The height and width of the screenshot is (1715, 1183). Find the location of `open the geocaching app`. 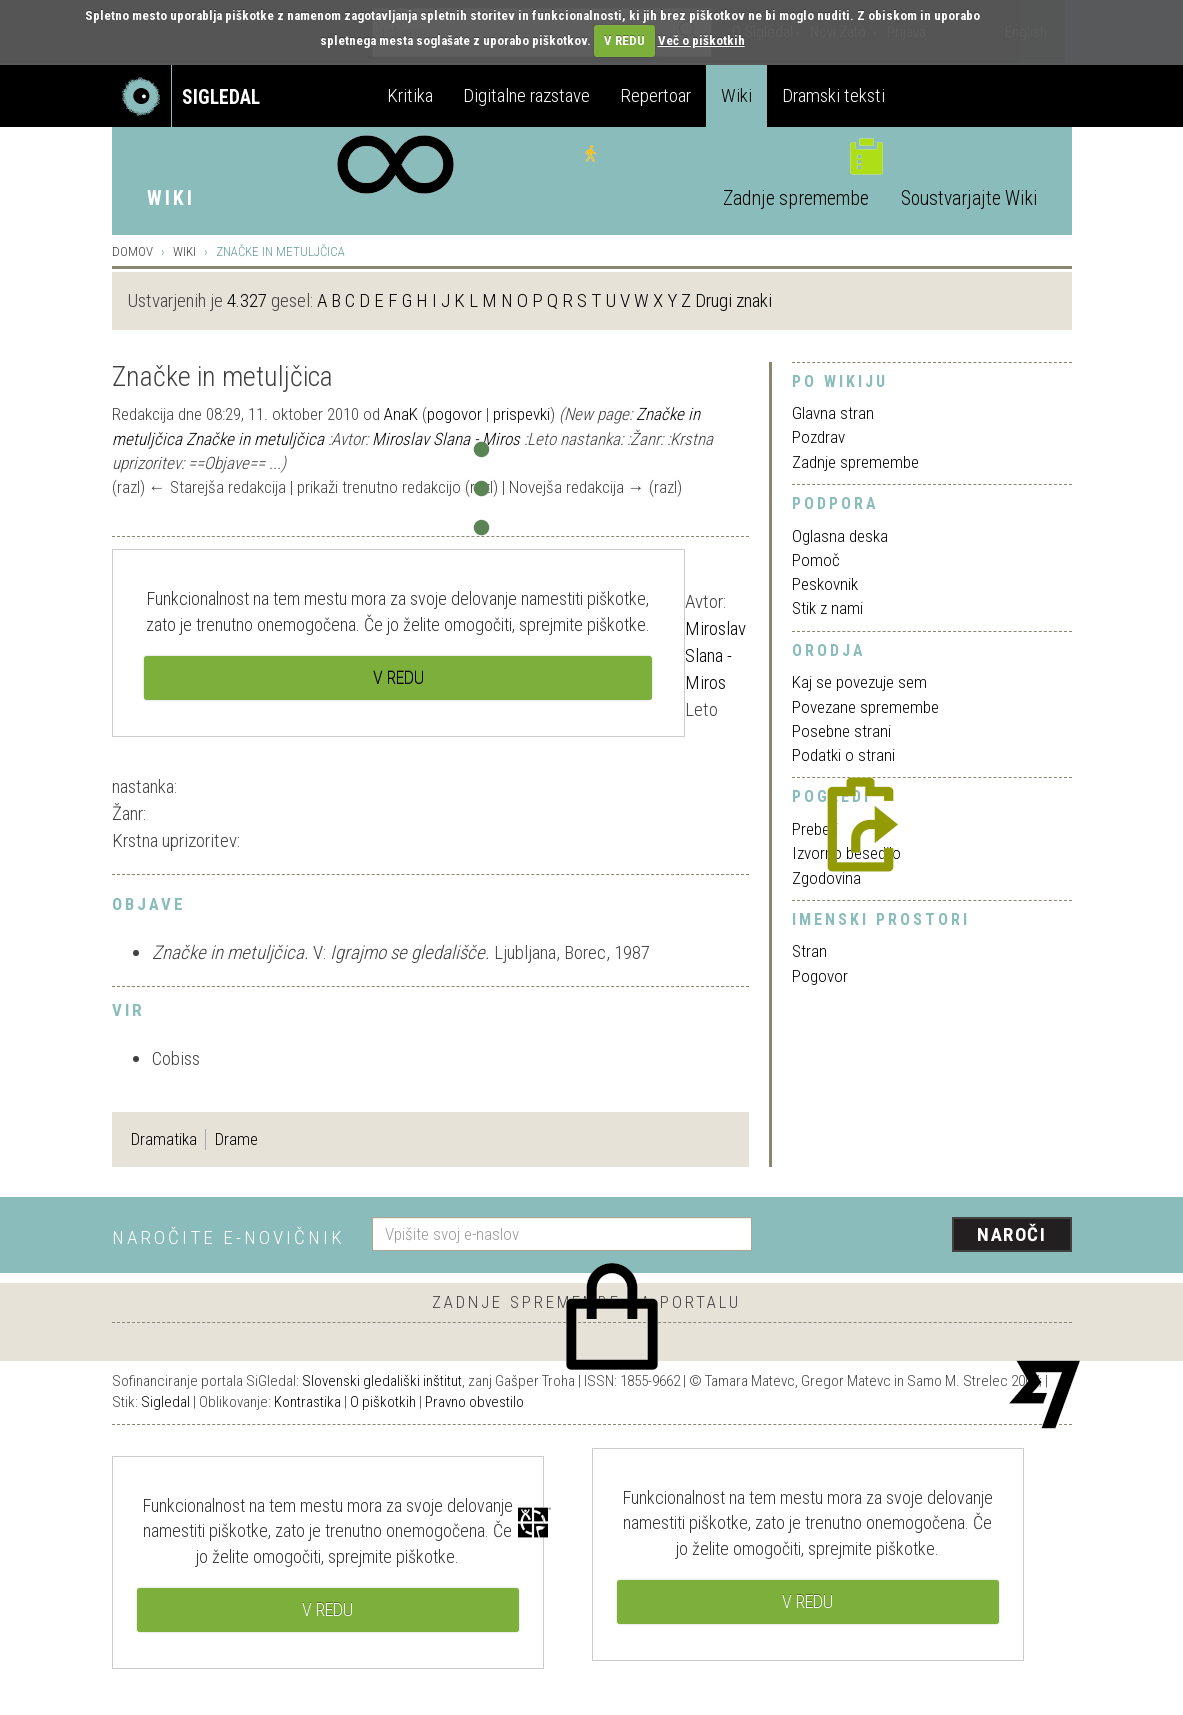

open the geocaching app is located at coordinates (534, 1522).